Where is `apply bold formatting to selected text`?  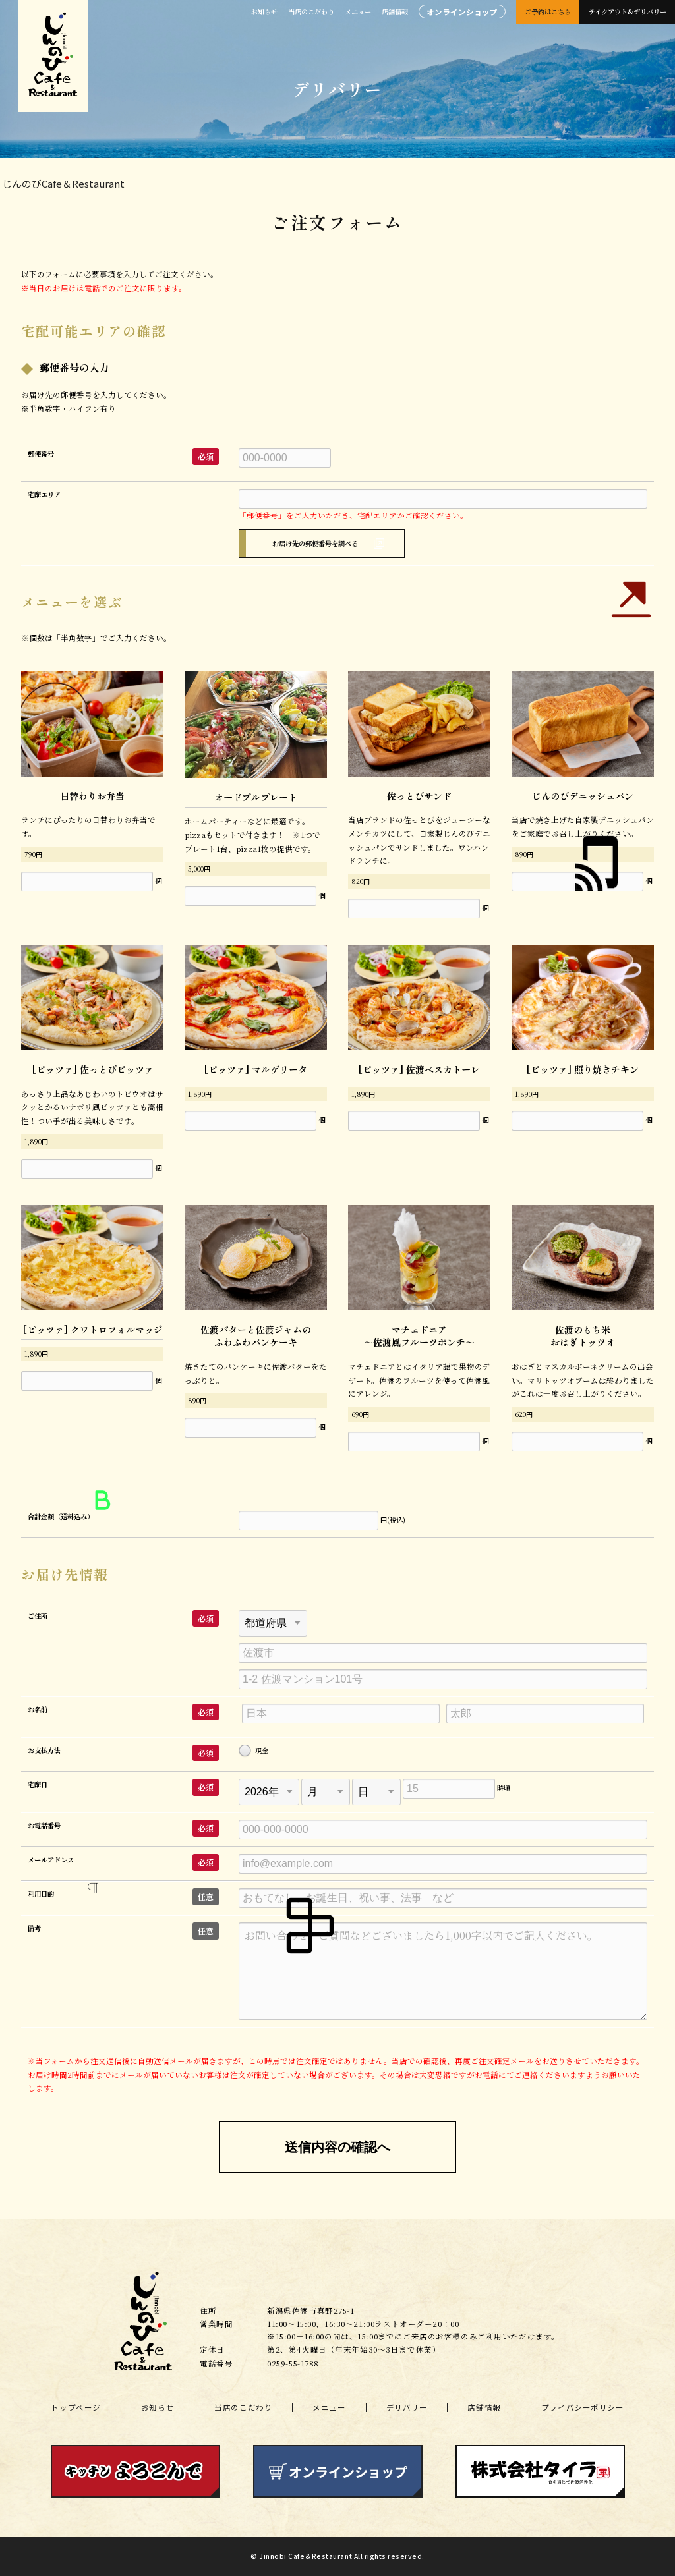
apply bold formatting to selected text is located at coordinates (102, 1500).